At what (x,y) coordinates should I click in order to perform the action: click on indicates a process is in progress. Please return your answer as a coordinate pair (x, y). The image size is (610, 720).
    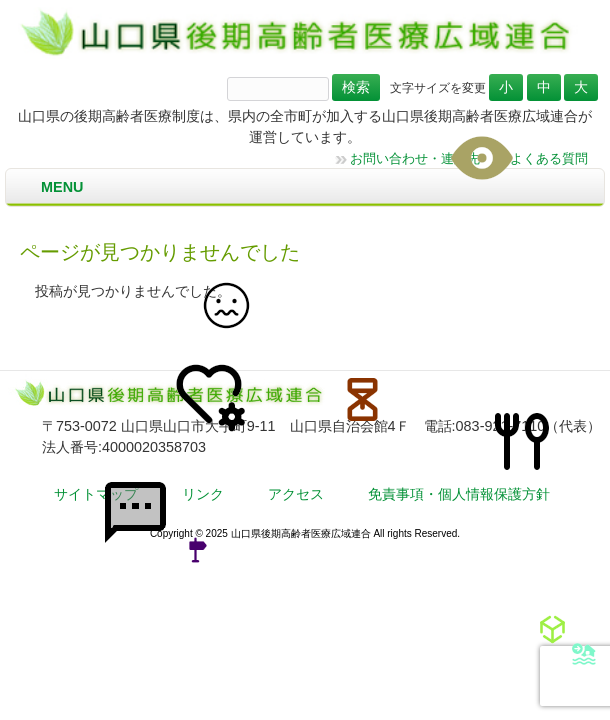
    Looking at the image, I should click on (362, 399).